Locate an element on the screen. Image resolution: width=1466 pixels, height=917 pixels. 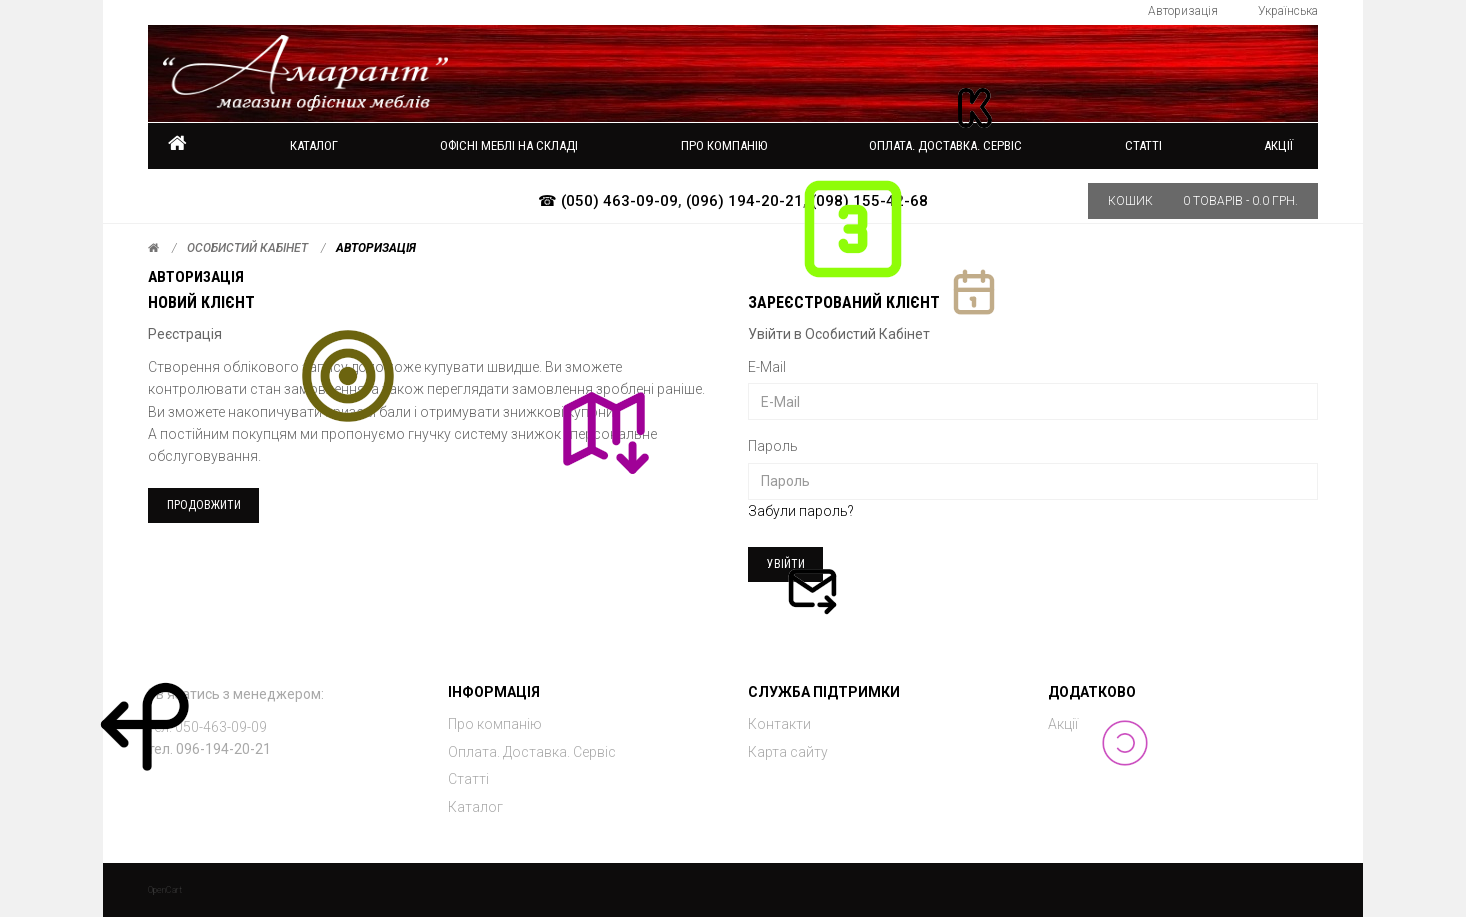
select option 3 from a numbered list is located at coordinates (853, 229).